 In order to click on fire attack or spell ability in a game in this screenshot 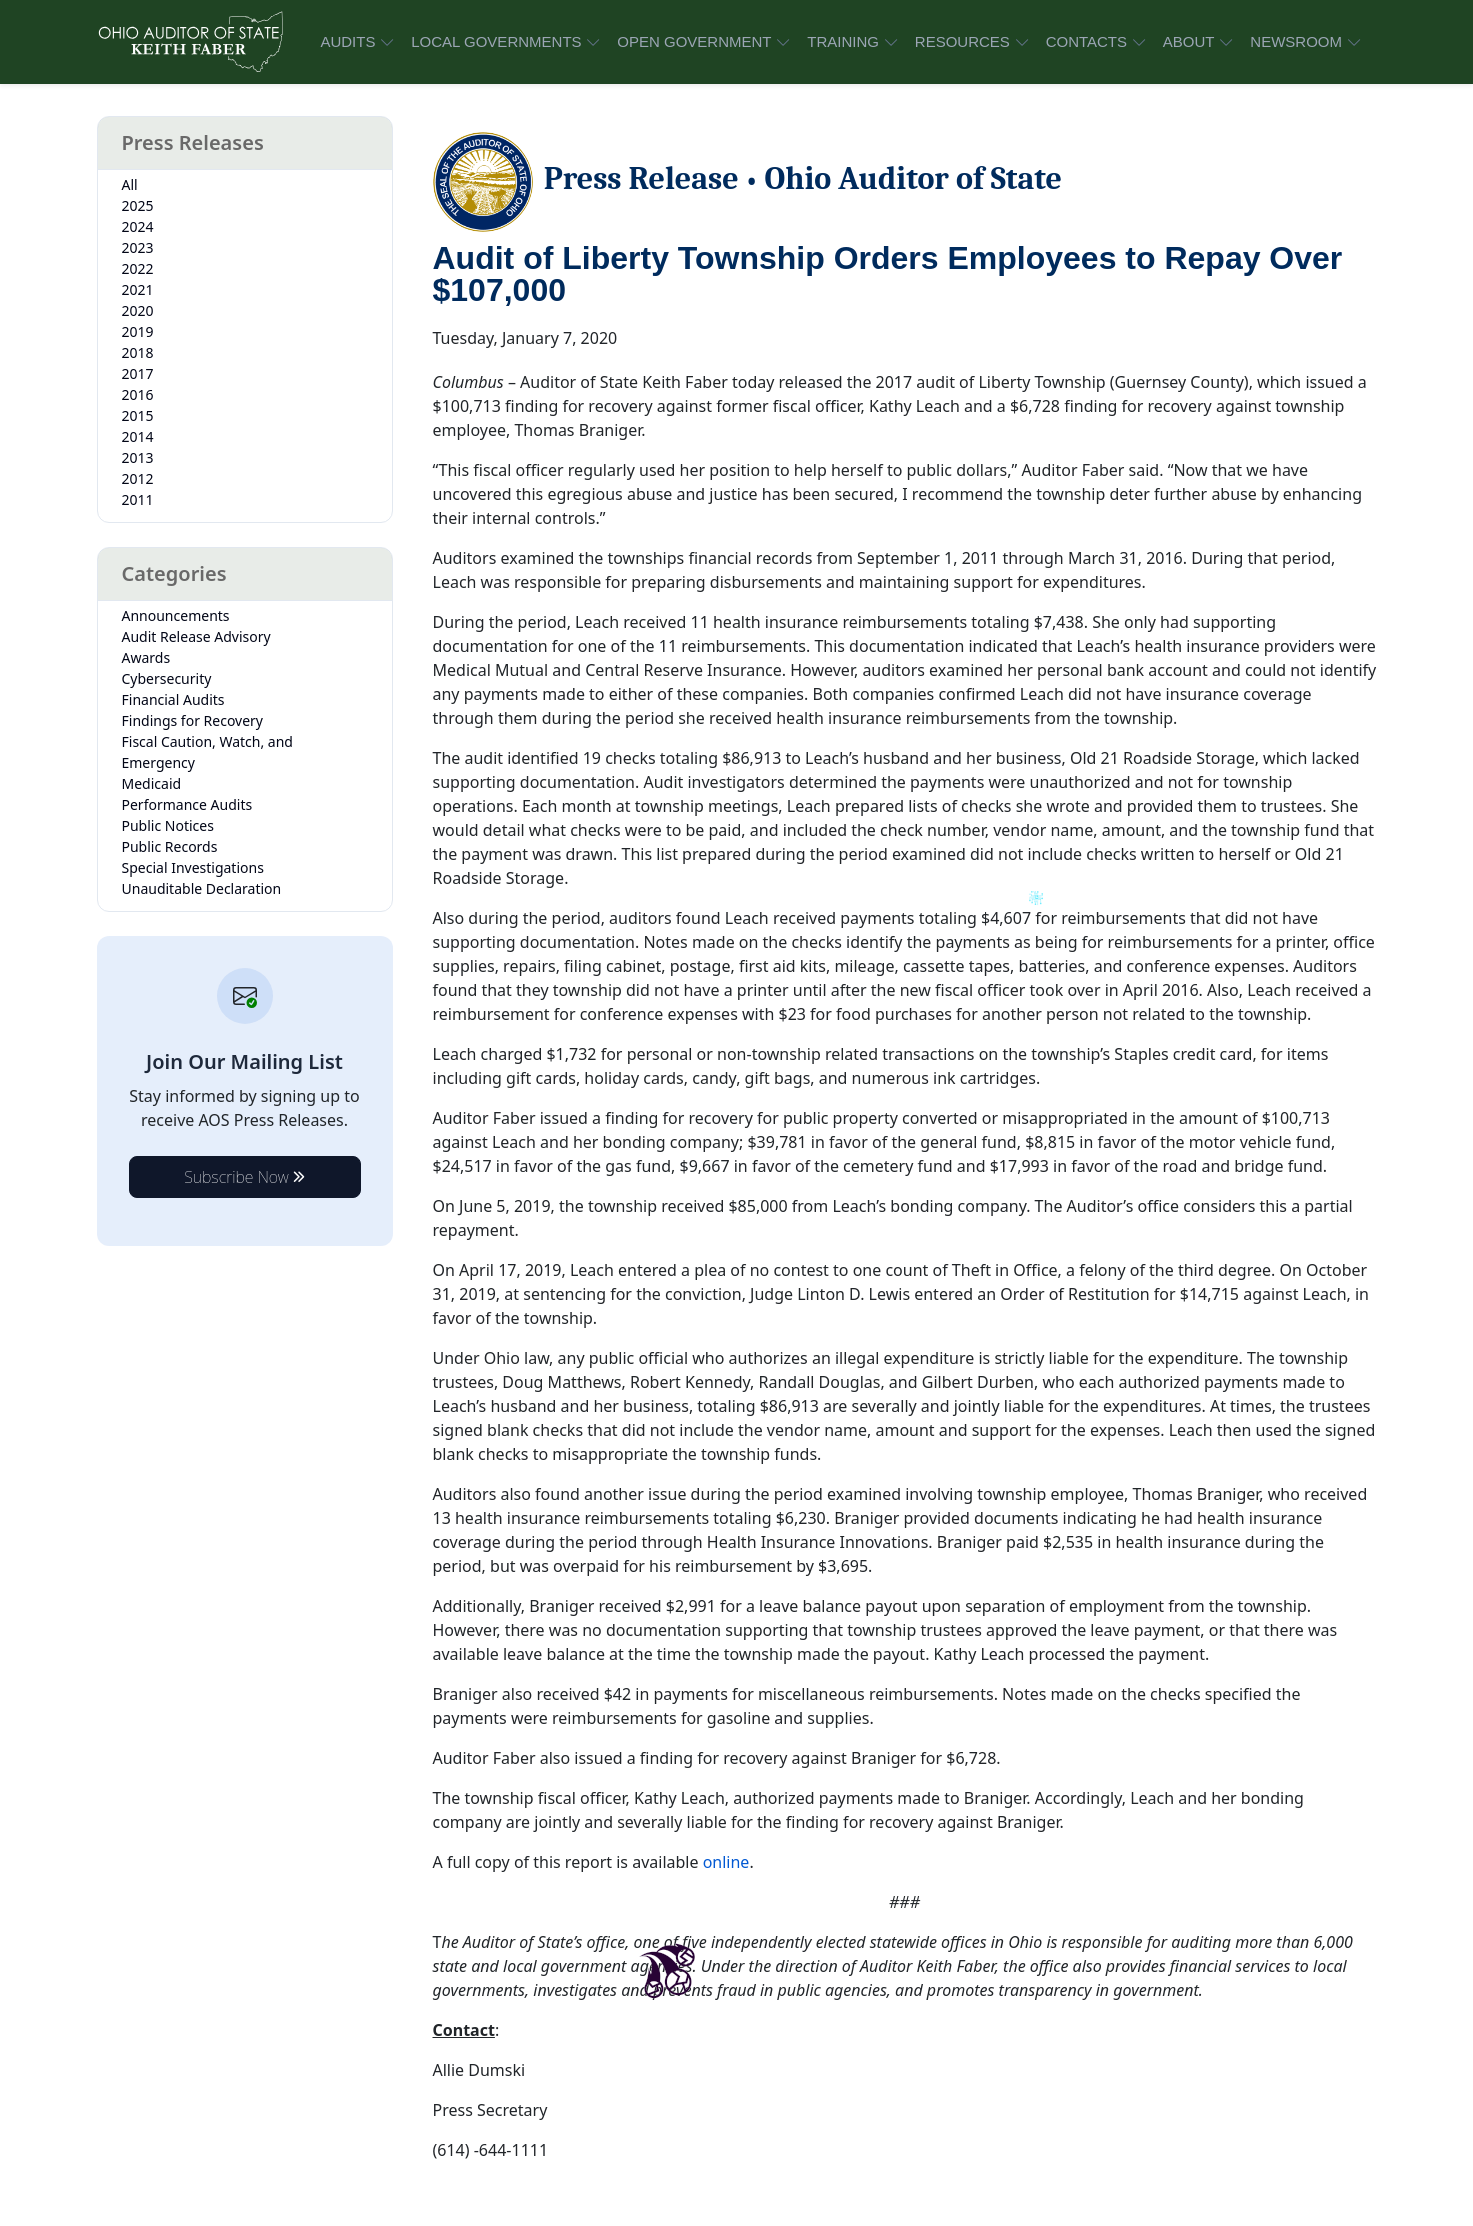, I will do `click(666, 1970)`.